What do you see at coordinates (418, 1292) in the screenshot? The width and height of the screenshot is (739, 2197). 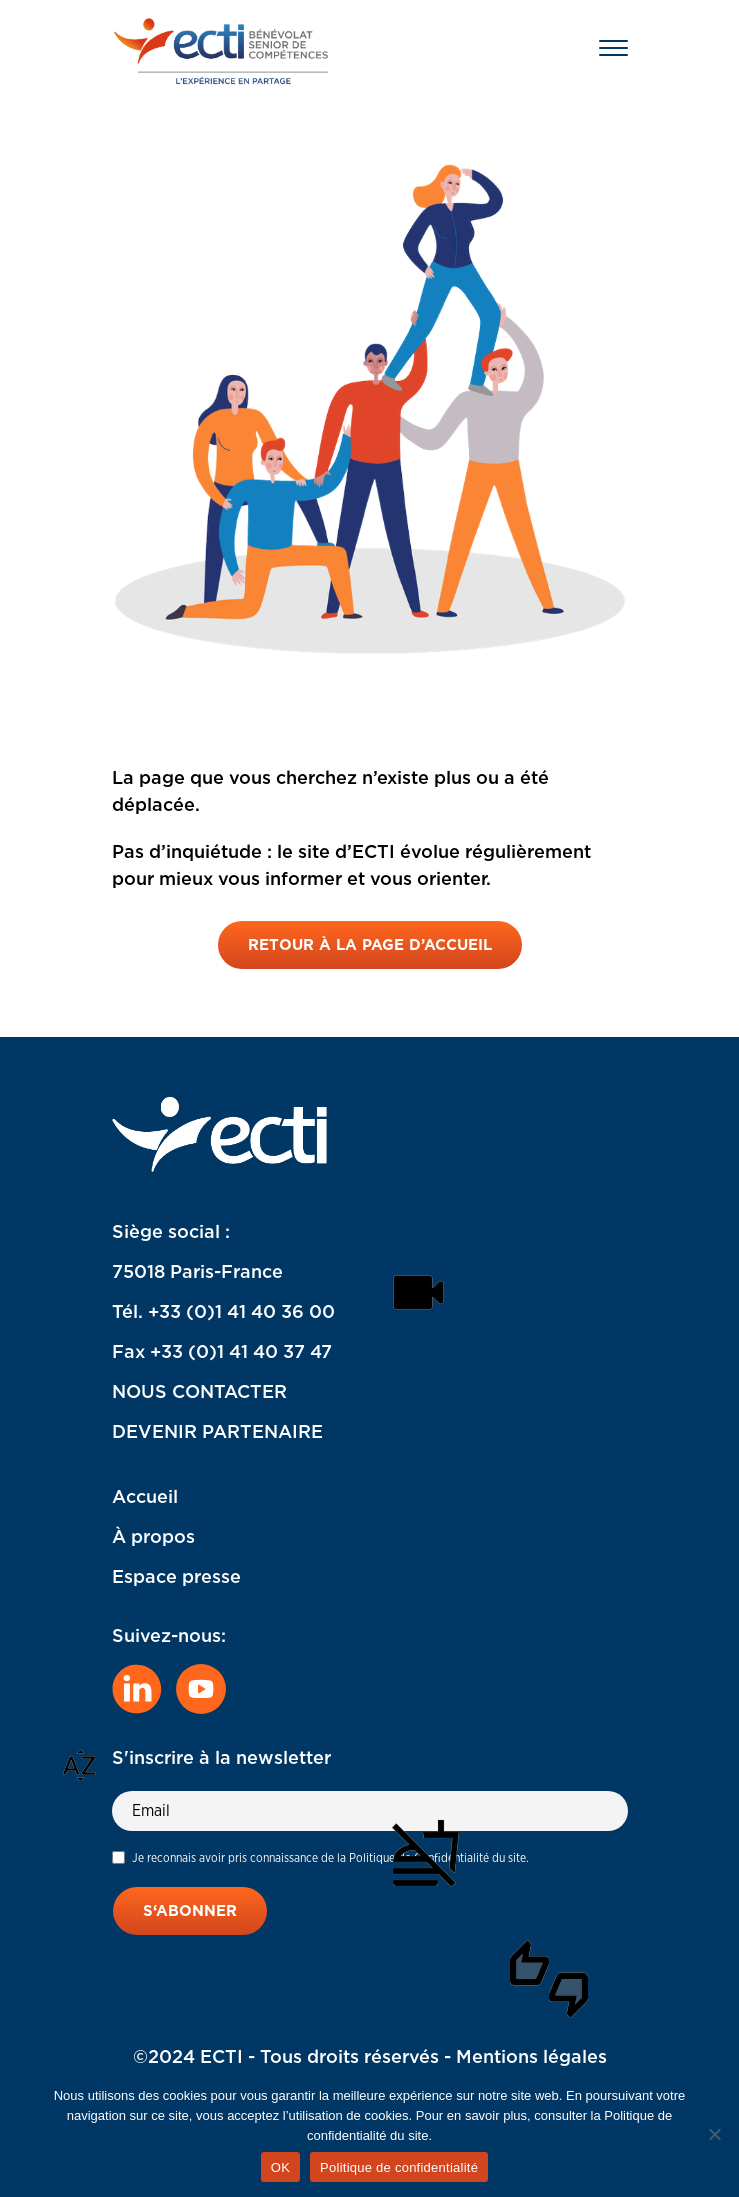 I see `start a video call` at bounding box center [418, 1292].